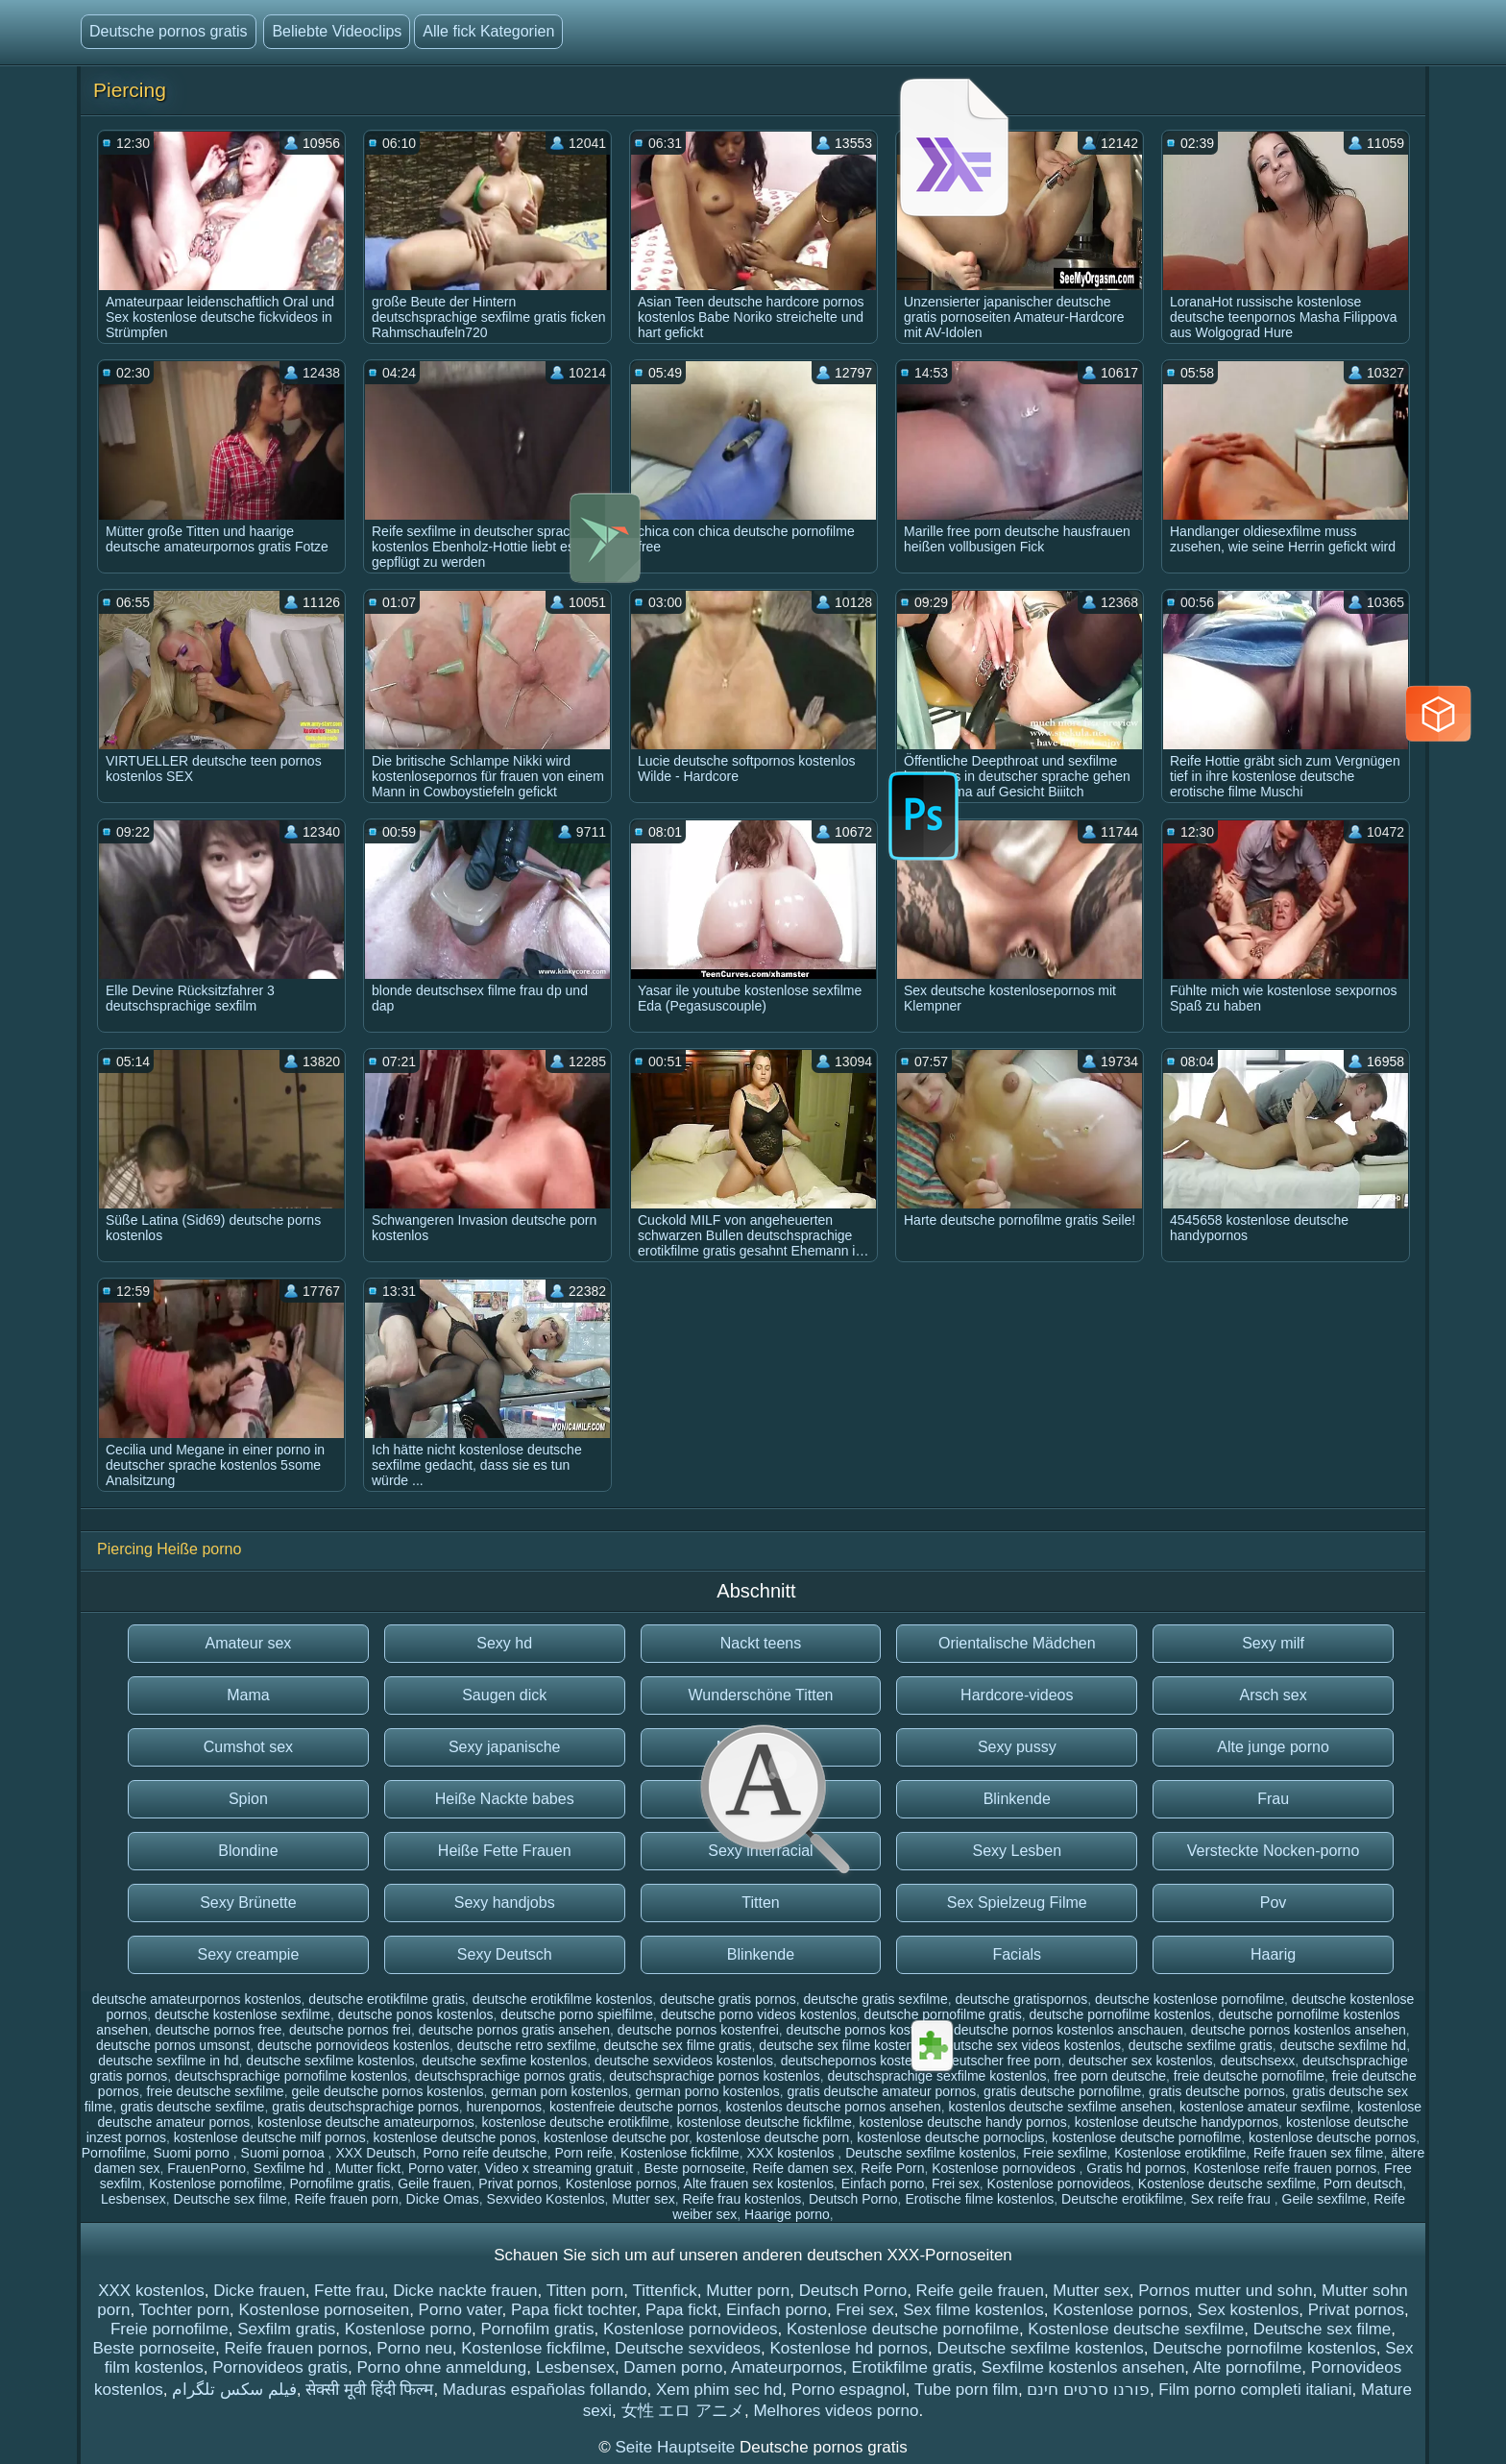  I want to click on firefox browser extension or add-on installer file, so click(932, 2045).